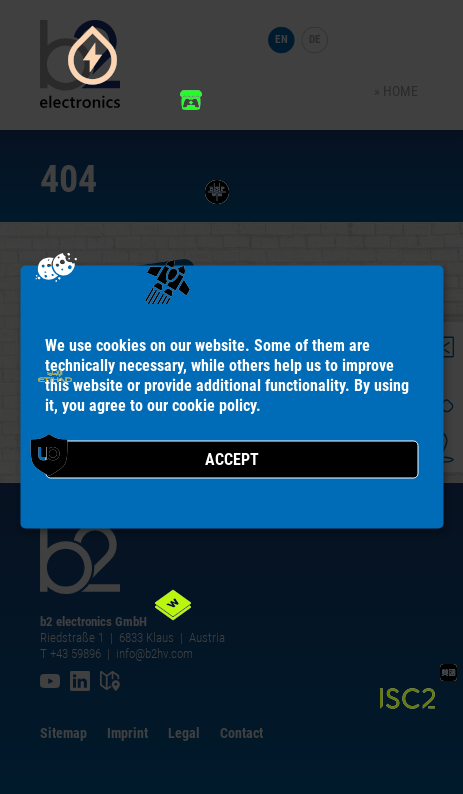 This screenshot has height=794, width=463. Describe the element at coordinates (448, 672) in the screenshot. I see `open the Meituan app` at that location.